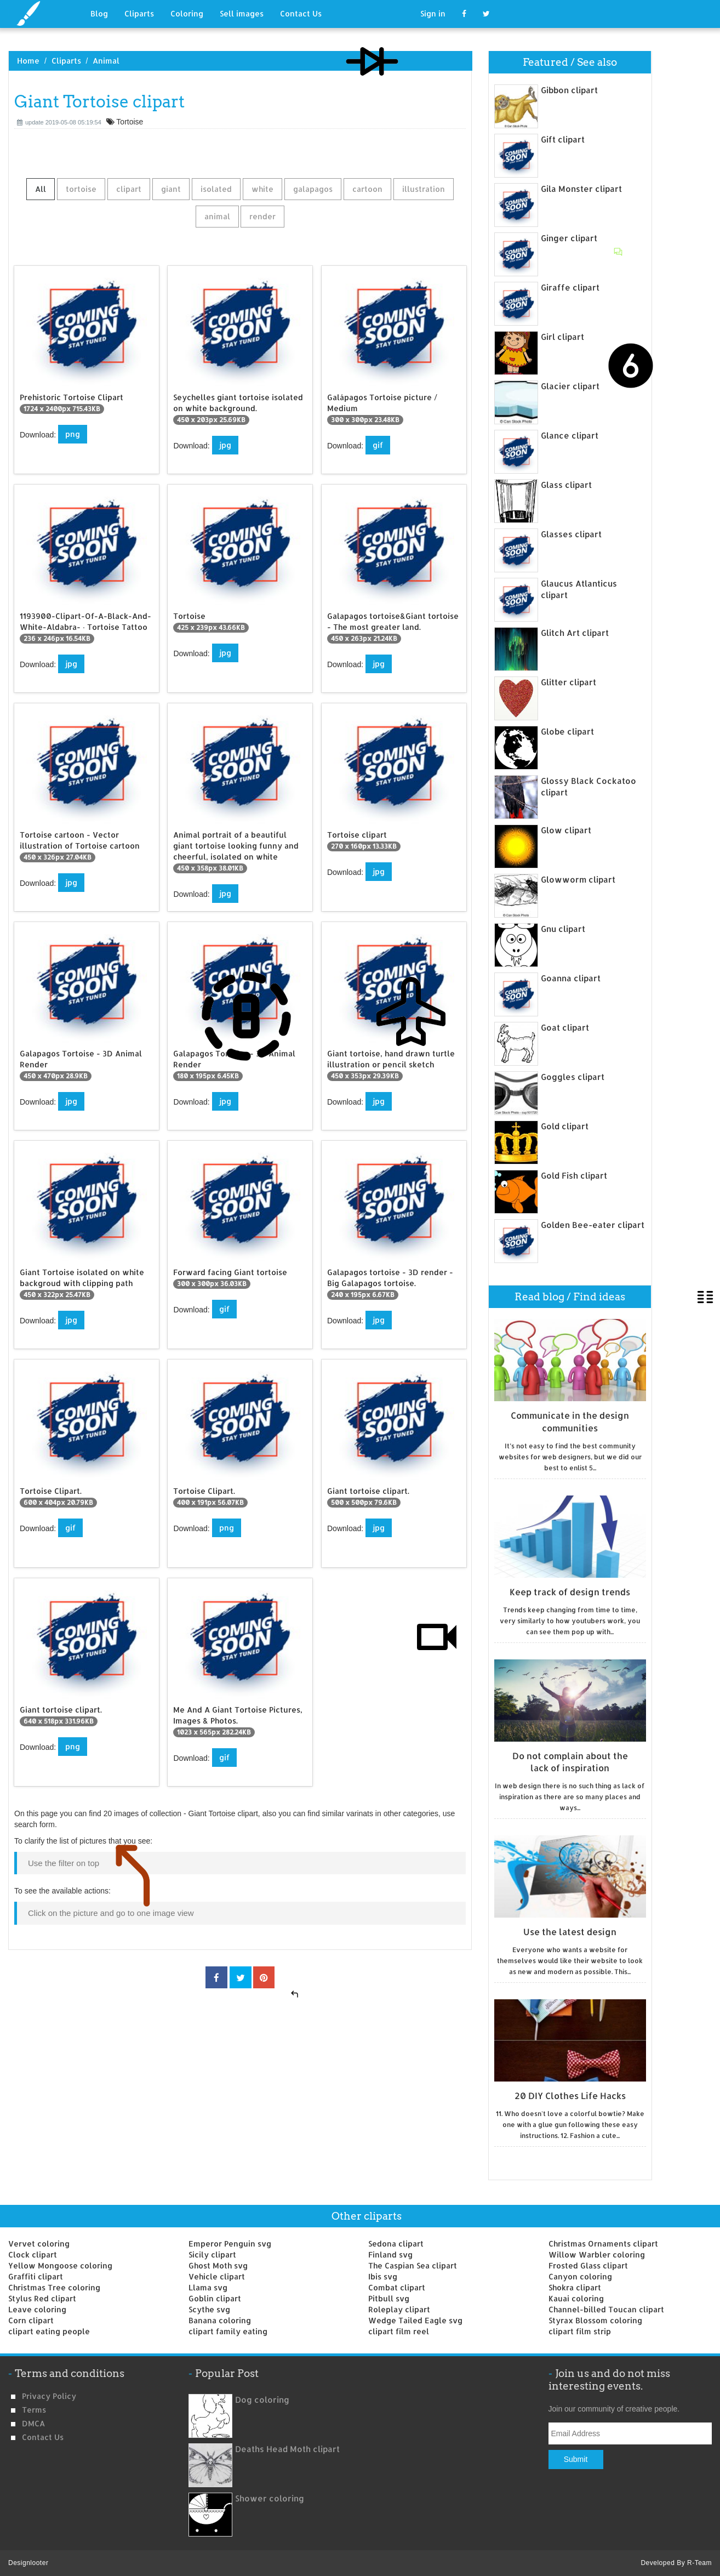 This screenshot has height=2576, width=720. Describe the element at coordinates (631, 366) in the screenshot. I see `indicates step 6 in a multi-step process` at that location.